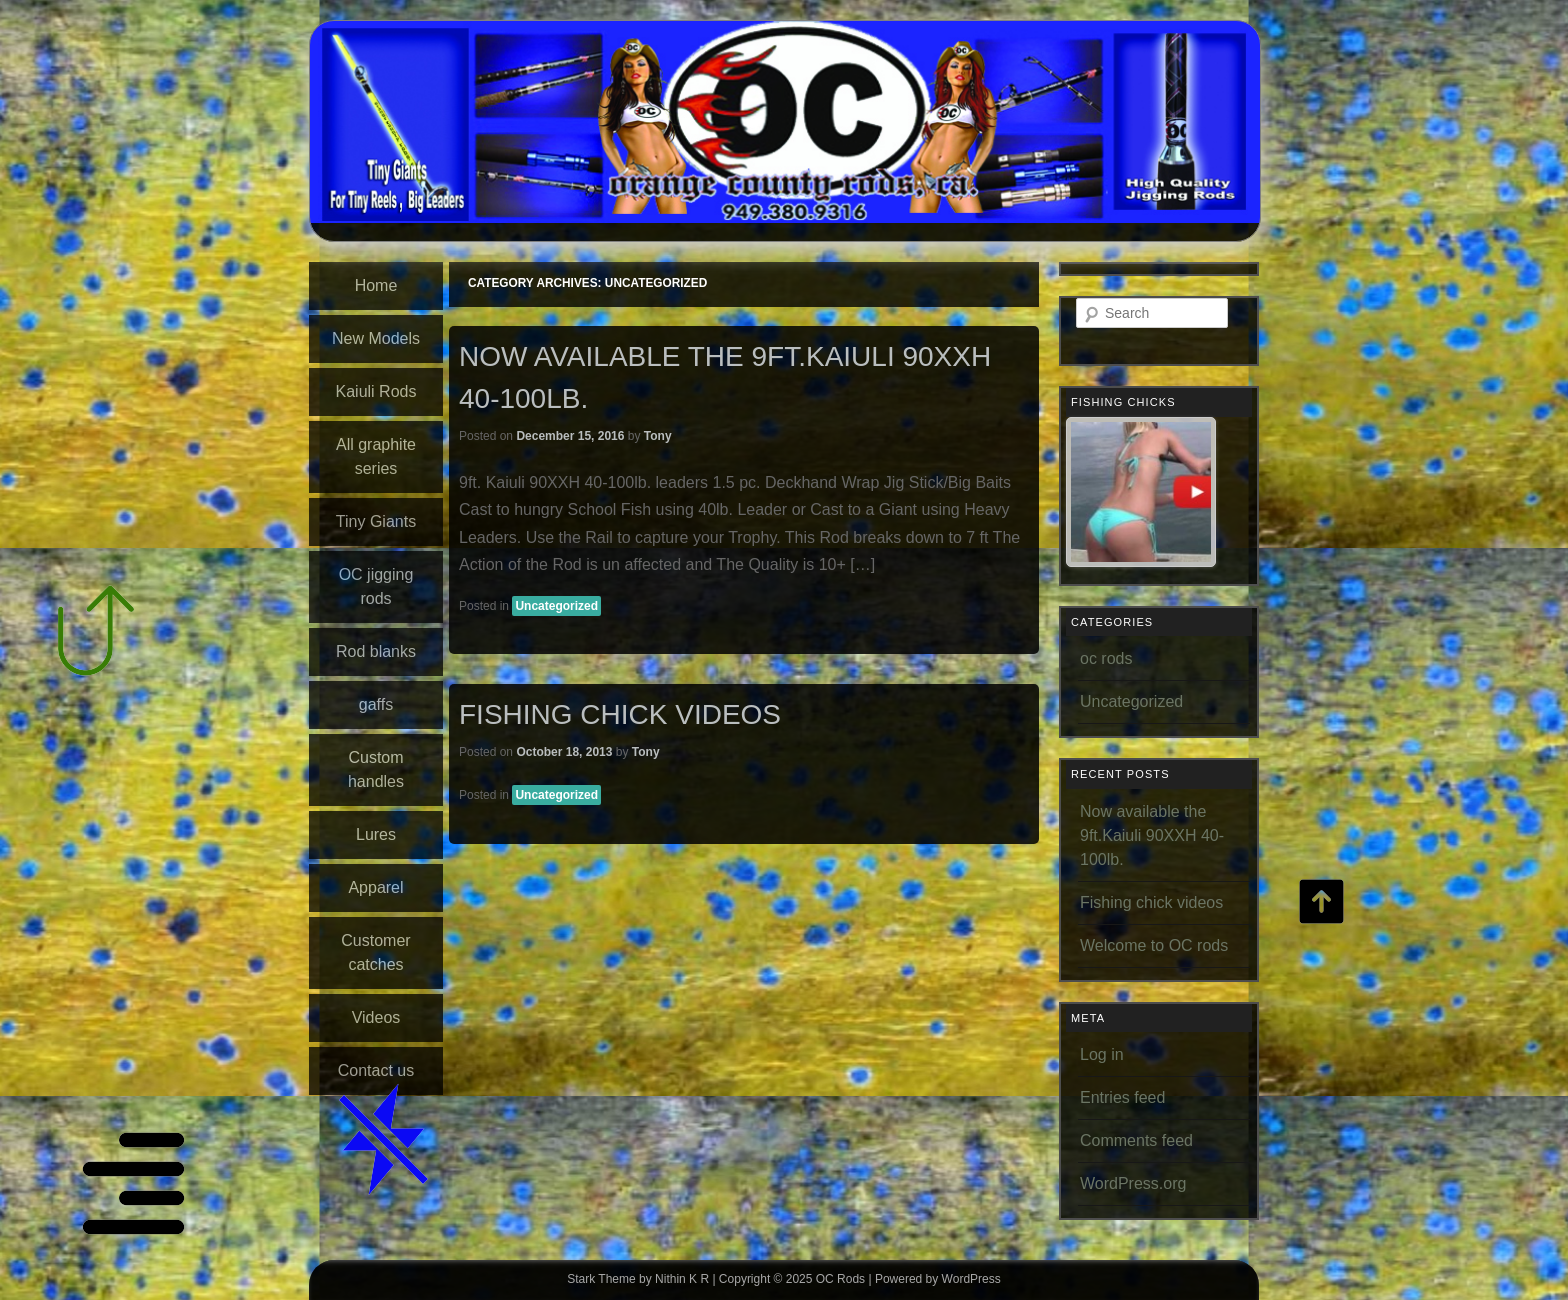 This screenshot has height=1300, width=1568. Describe the element at coordinates (383, 1139) in the screenshot. I see `disable camera flash` at that location.